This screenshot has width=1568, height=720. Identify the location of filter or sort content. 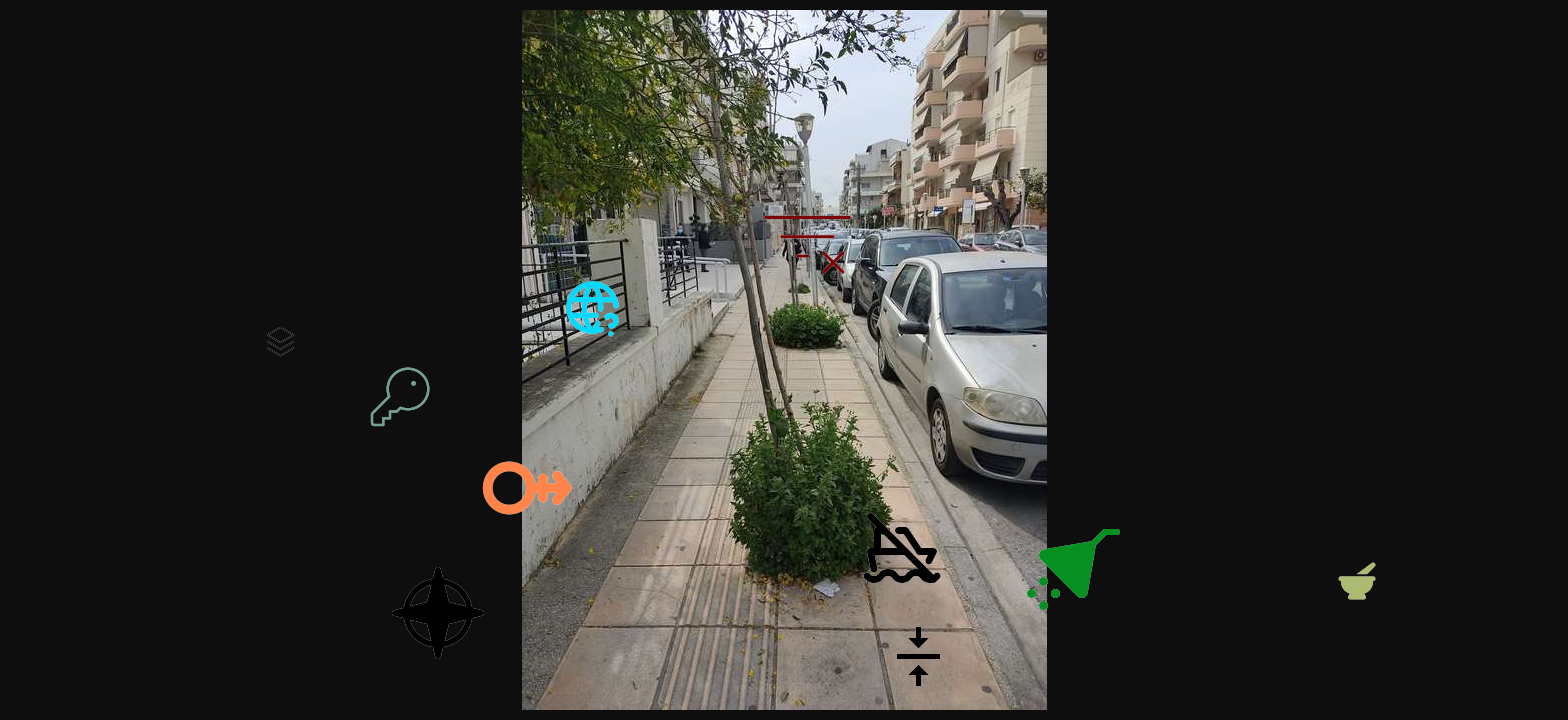
(1072, 565).